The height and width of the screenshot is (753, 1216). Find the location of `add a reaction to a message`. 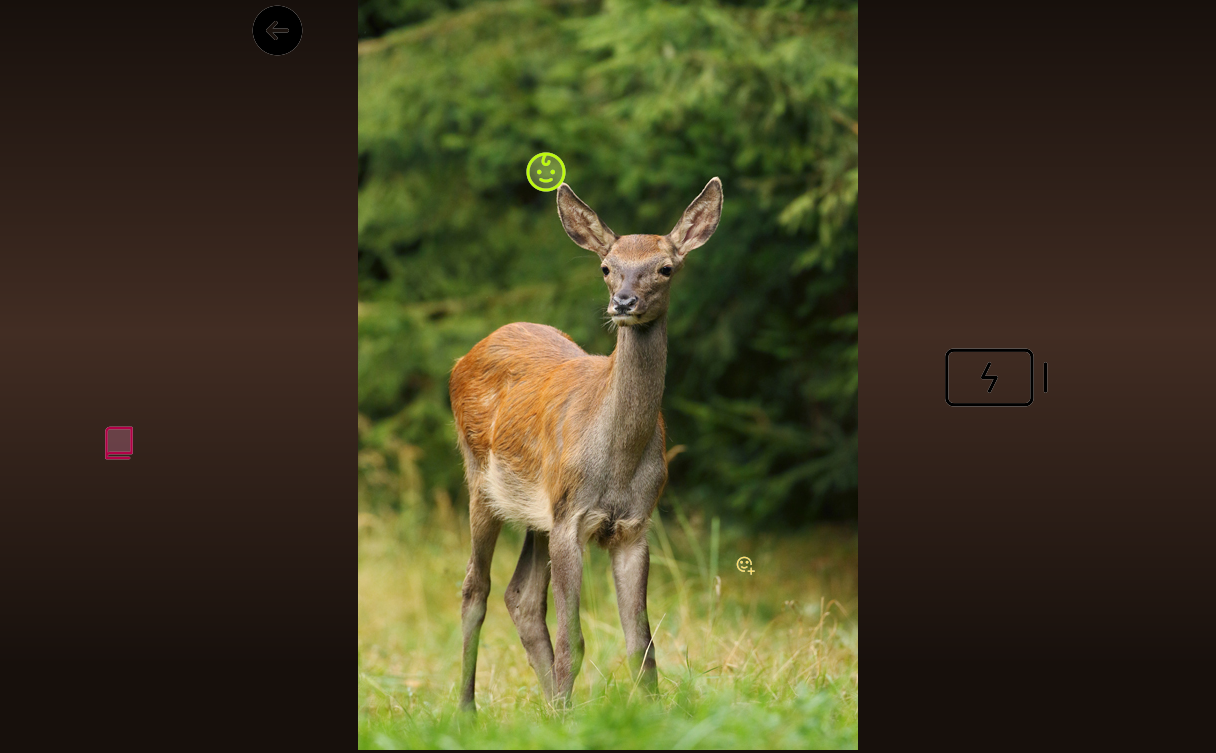

add a reaction to a message is located at coordinates (745, 565).